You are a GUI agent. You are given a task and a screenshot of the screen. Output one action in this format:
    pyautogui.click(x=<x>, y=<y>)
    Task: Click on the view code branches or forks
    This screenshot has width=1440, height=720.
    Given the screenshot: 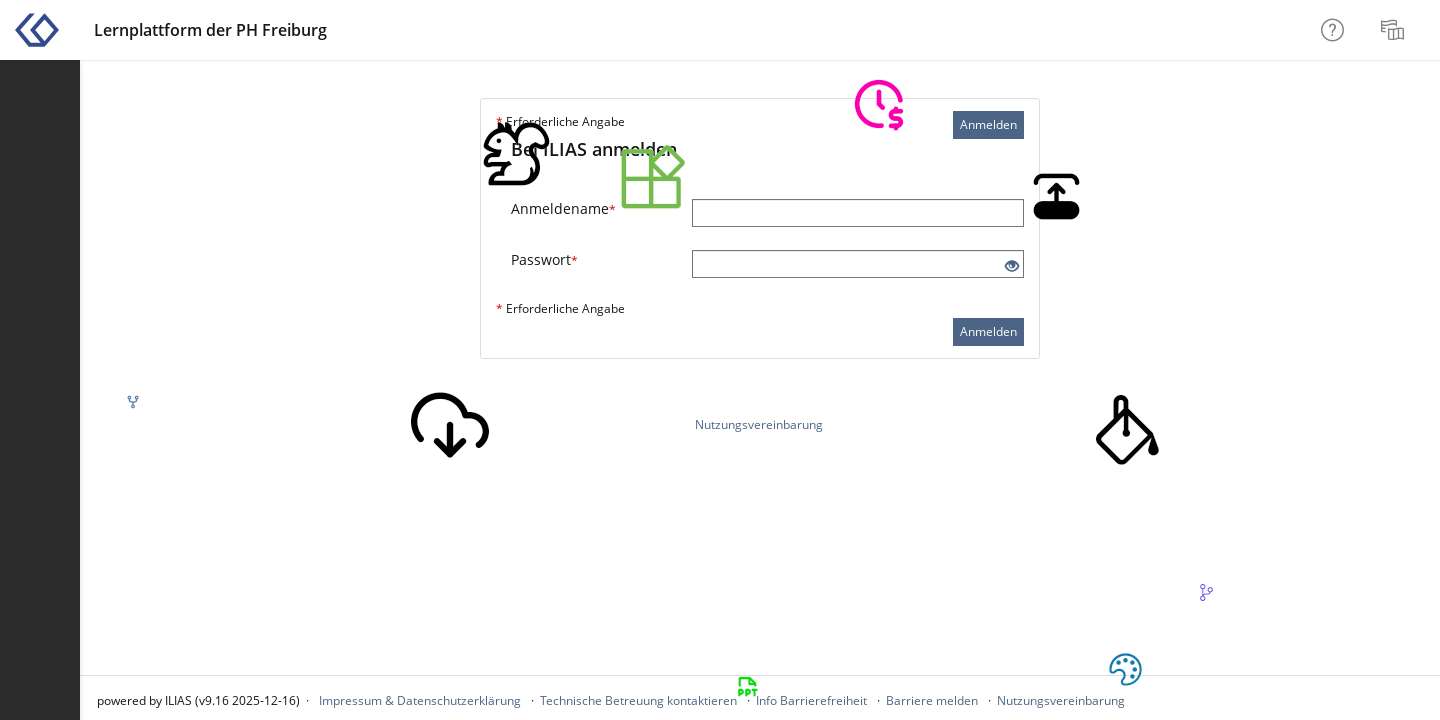 What is the action you would take?
    pyautogui.click(x=133, y=402)
    